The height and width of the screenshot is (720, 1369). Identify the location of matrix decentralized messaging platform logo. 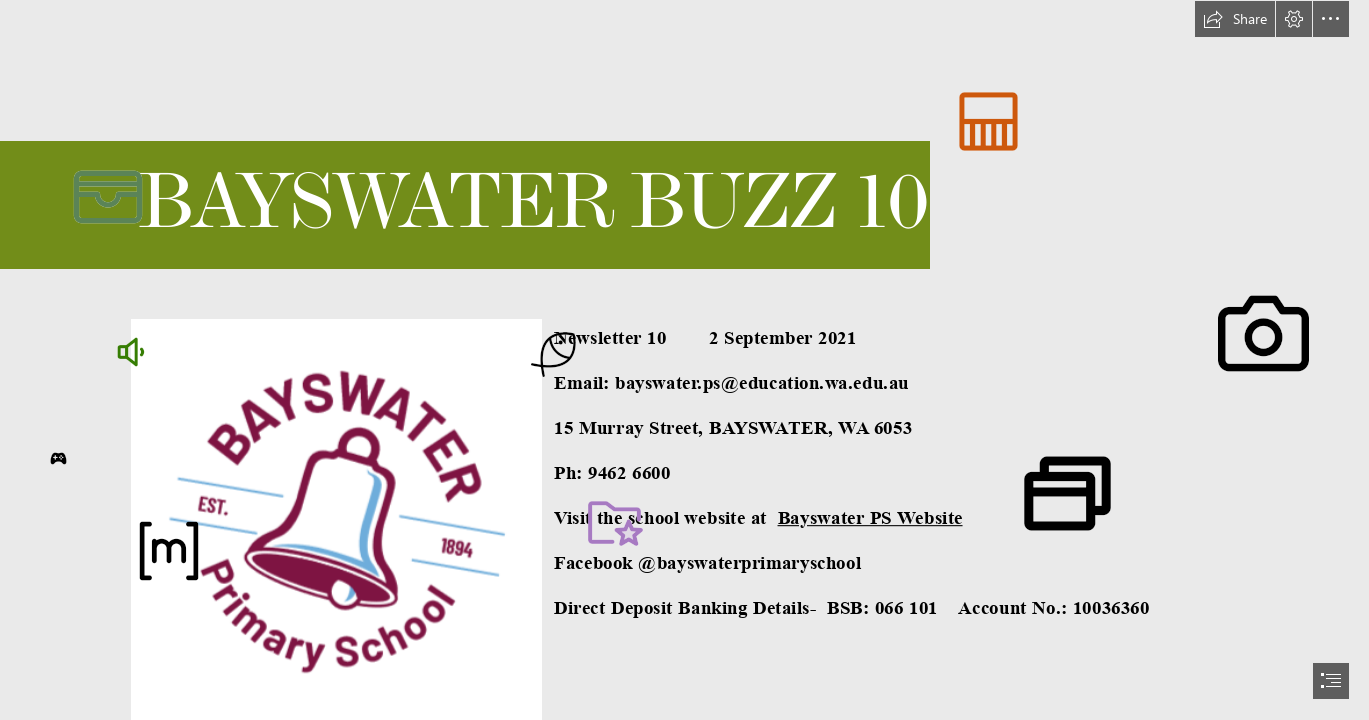
(169, 551).